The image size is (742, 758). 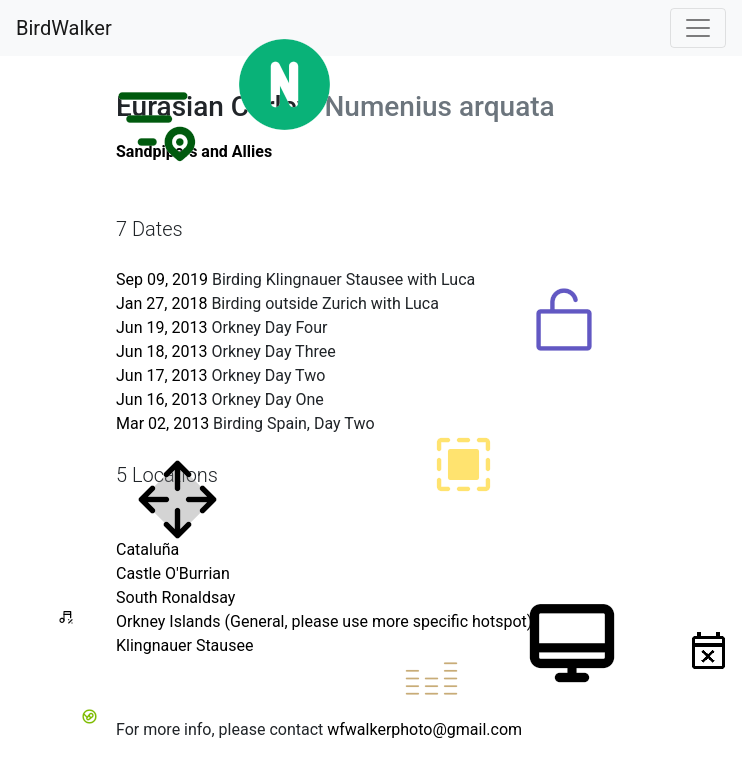 I want to click on indicates a cancelled or unavailable event, so click(x=708, y=652).